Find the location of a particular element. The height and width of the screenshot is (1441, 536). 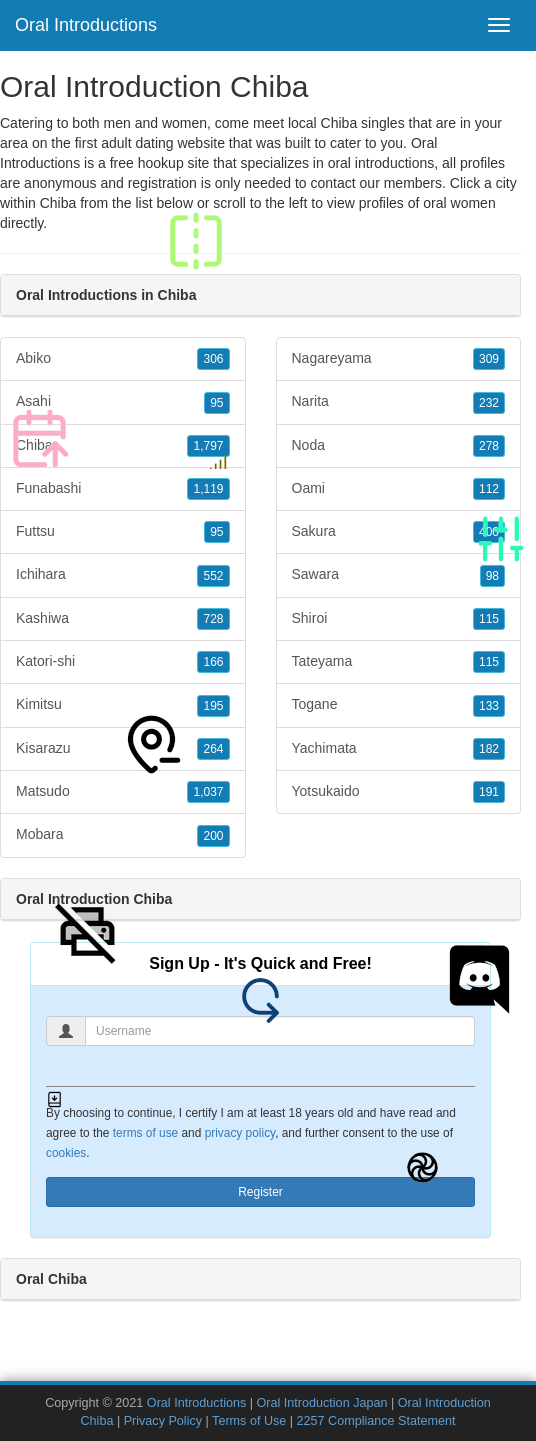

printing is disabled or unavailable is located at coordinates (87, 931).